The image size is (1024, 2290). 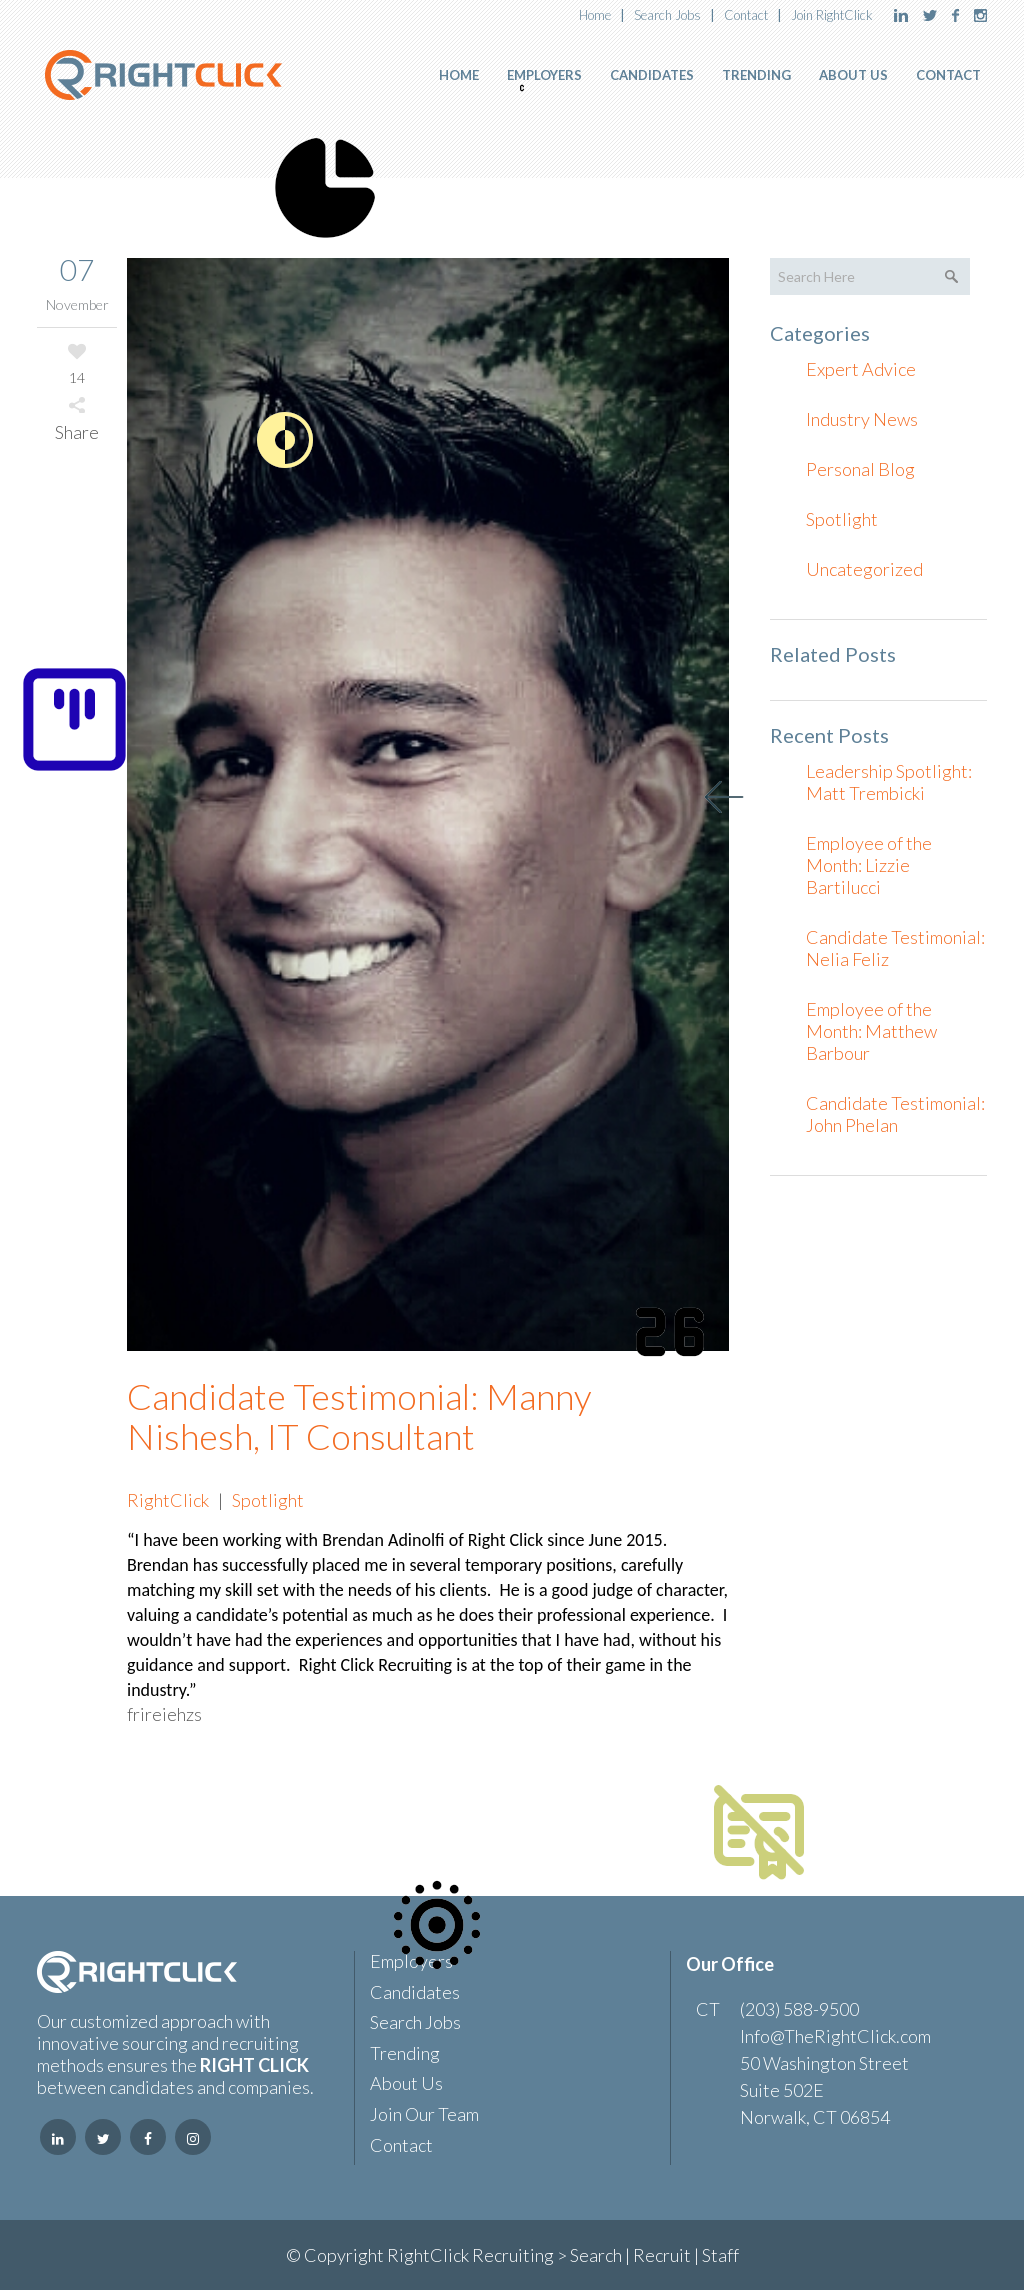 What do you see at coordinates (670, 1332) in the screenshot?
I see `indicates item number 26 in a list or sequence` at bounding box center [670, 1332].